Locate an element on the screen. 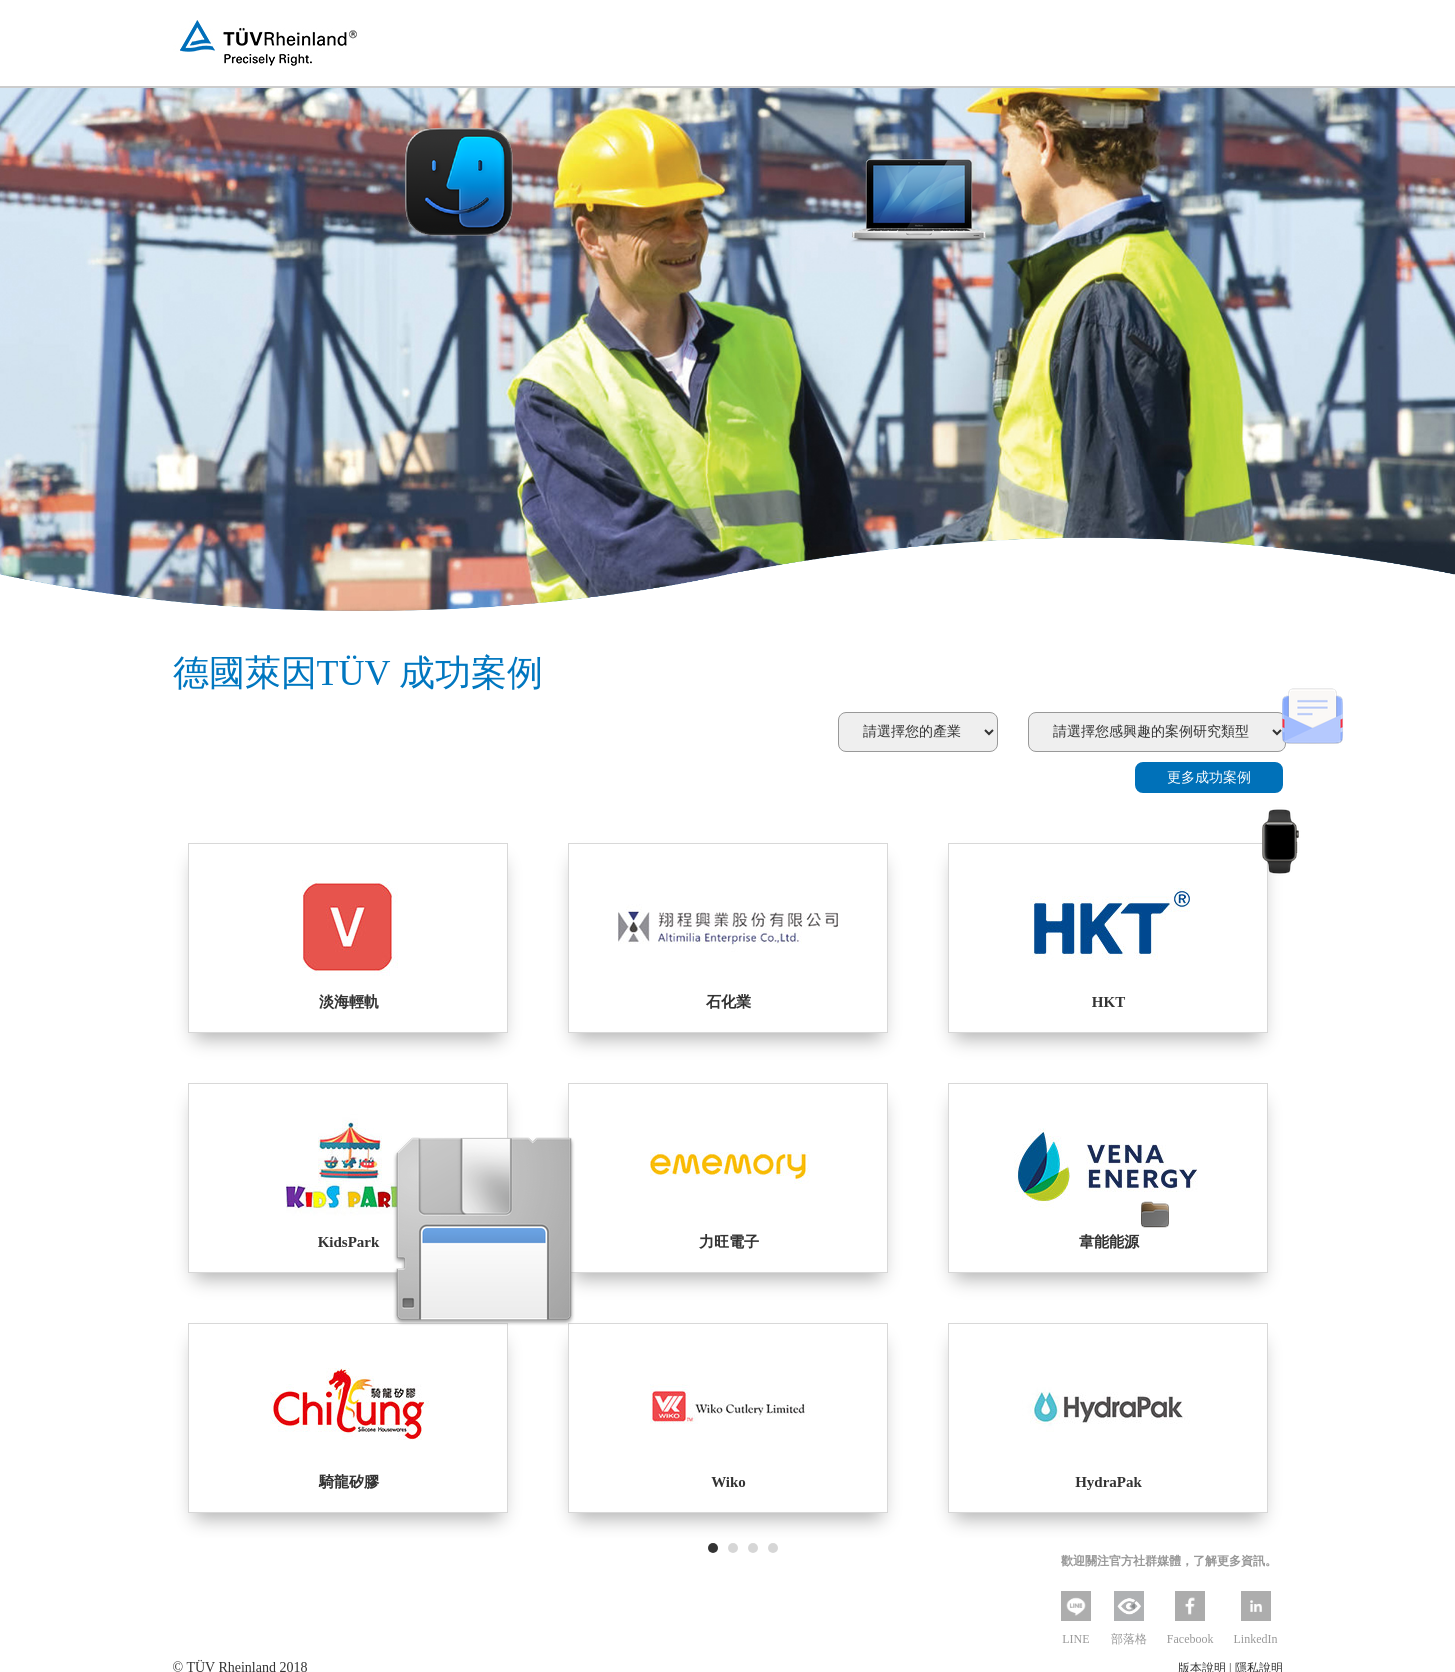 The height and width of the screenshot is (1672, 1455). magneto-optical disk drive or storage device is located at coordinates (484, 1231).